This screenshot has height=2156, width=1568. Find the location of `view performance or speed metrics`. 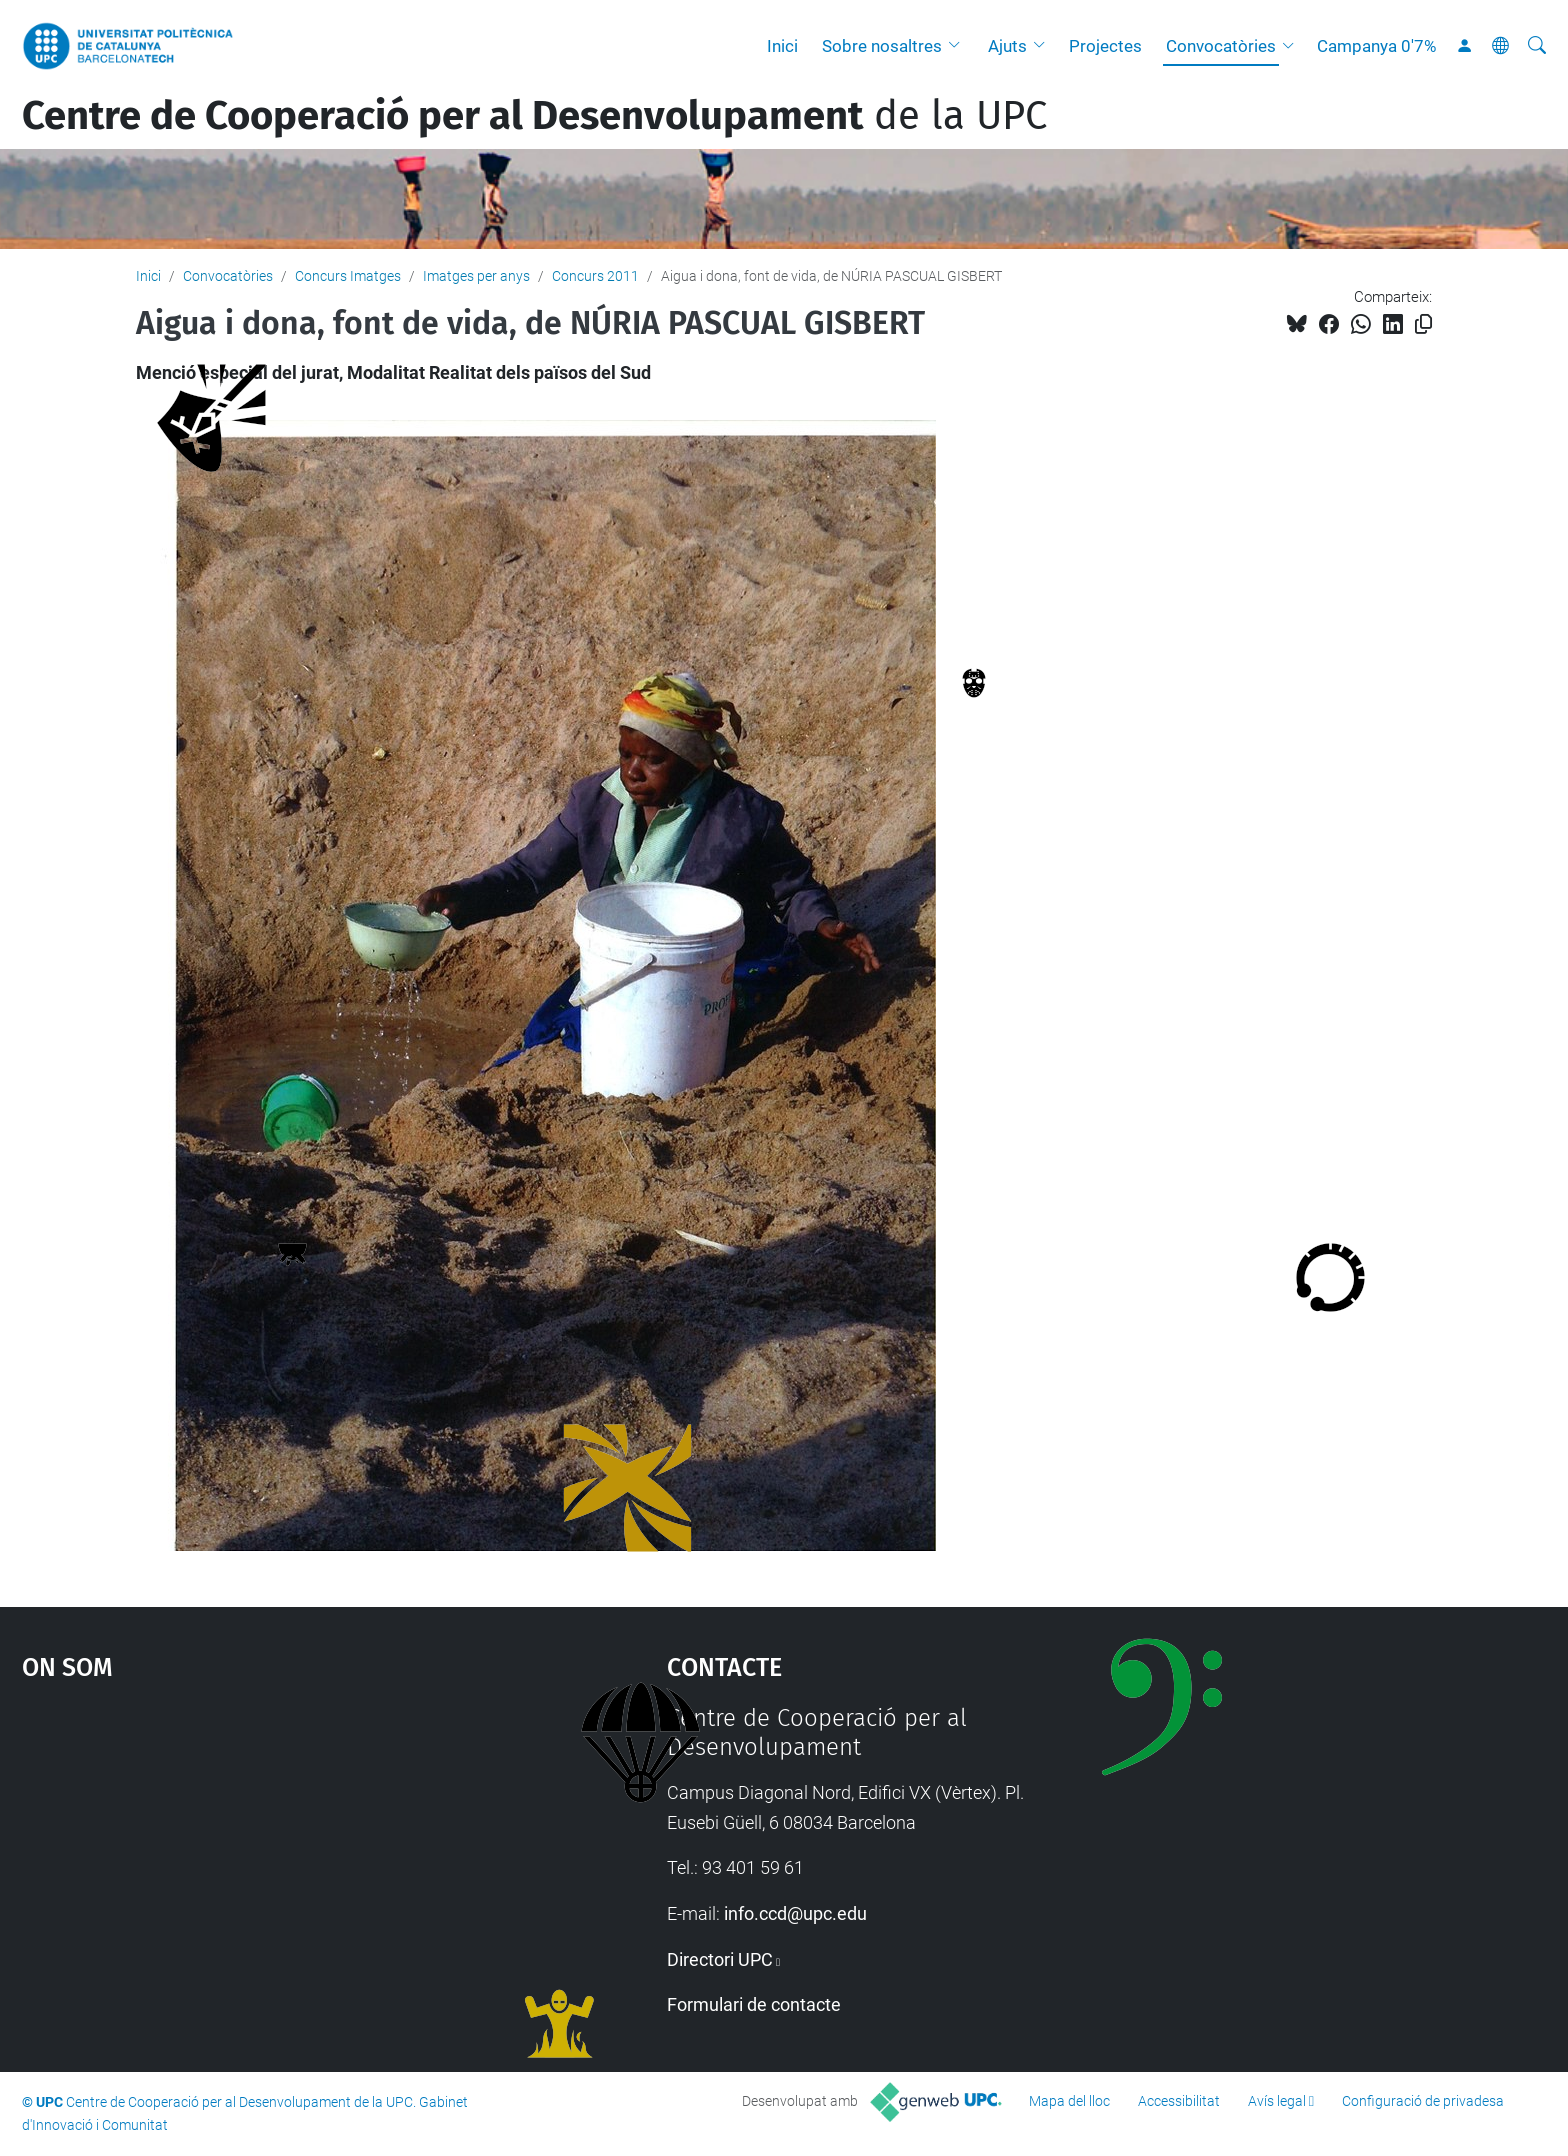

view performance or speed metrics is located at coordinates (1330, 1277).